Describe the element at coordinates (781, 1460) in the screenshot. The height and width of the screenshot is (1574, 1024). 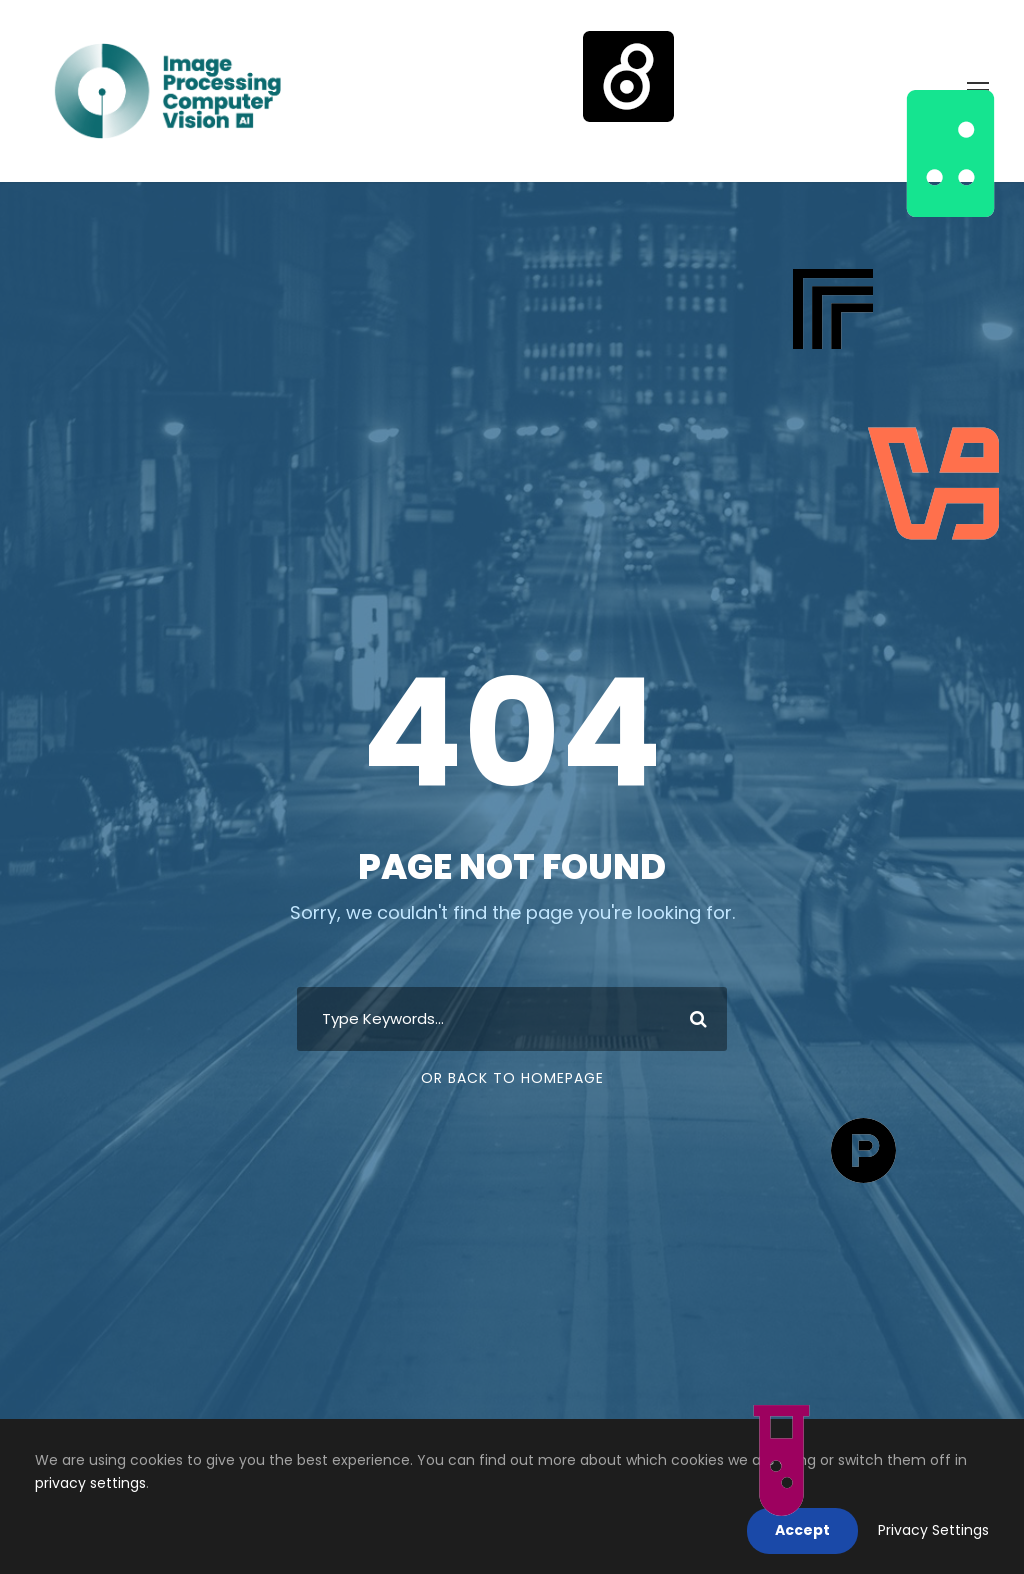
I see `access lab results or medical tests` at that location.